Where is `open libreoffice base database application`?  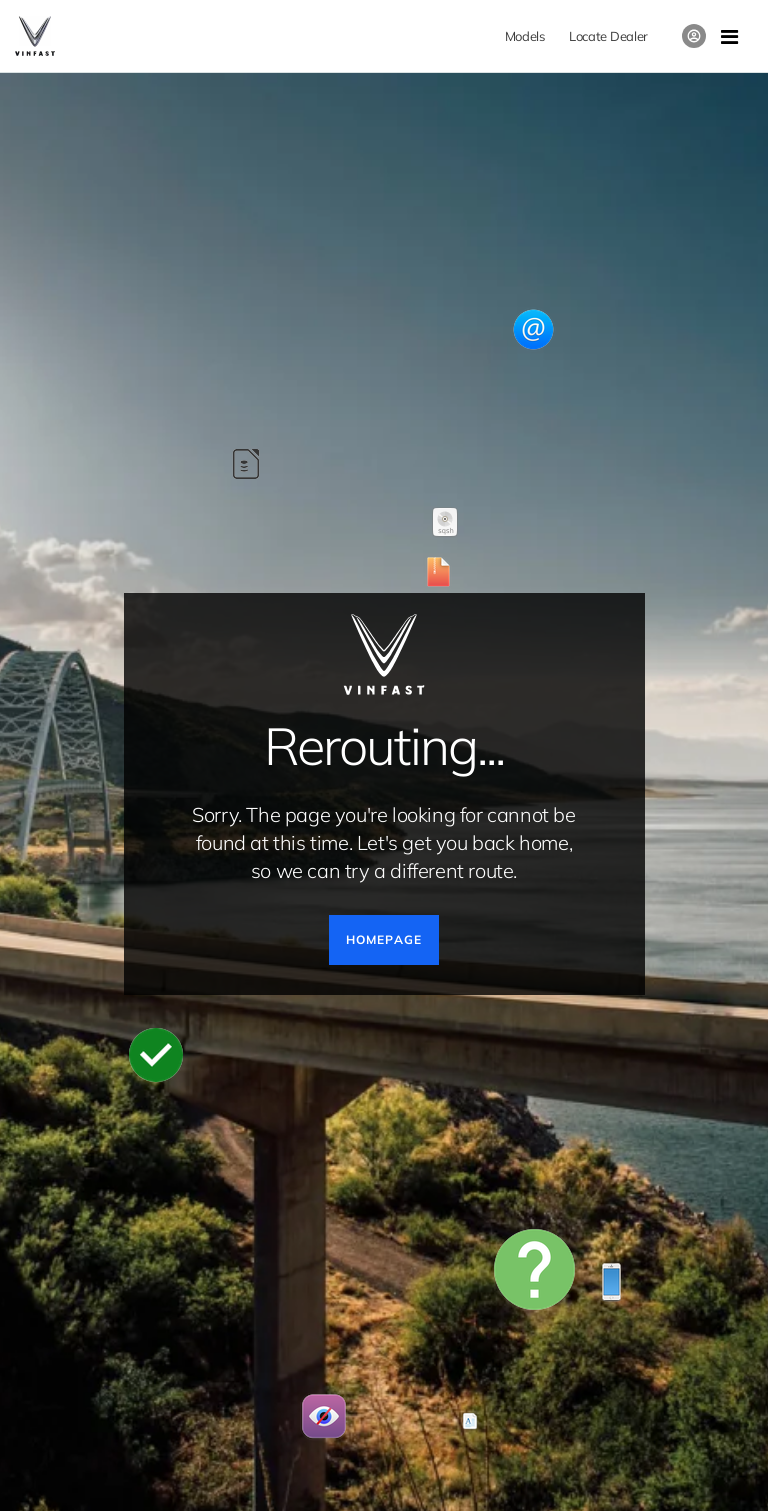 open libreoffice base database application is located at coordinates (246, 464).